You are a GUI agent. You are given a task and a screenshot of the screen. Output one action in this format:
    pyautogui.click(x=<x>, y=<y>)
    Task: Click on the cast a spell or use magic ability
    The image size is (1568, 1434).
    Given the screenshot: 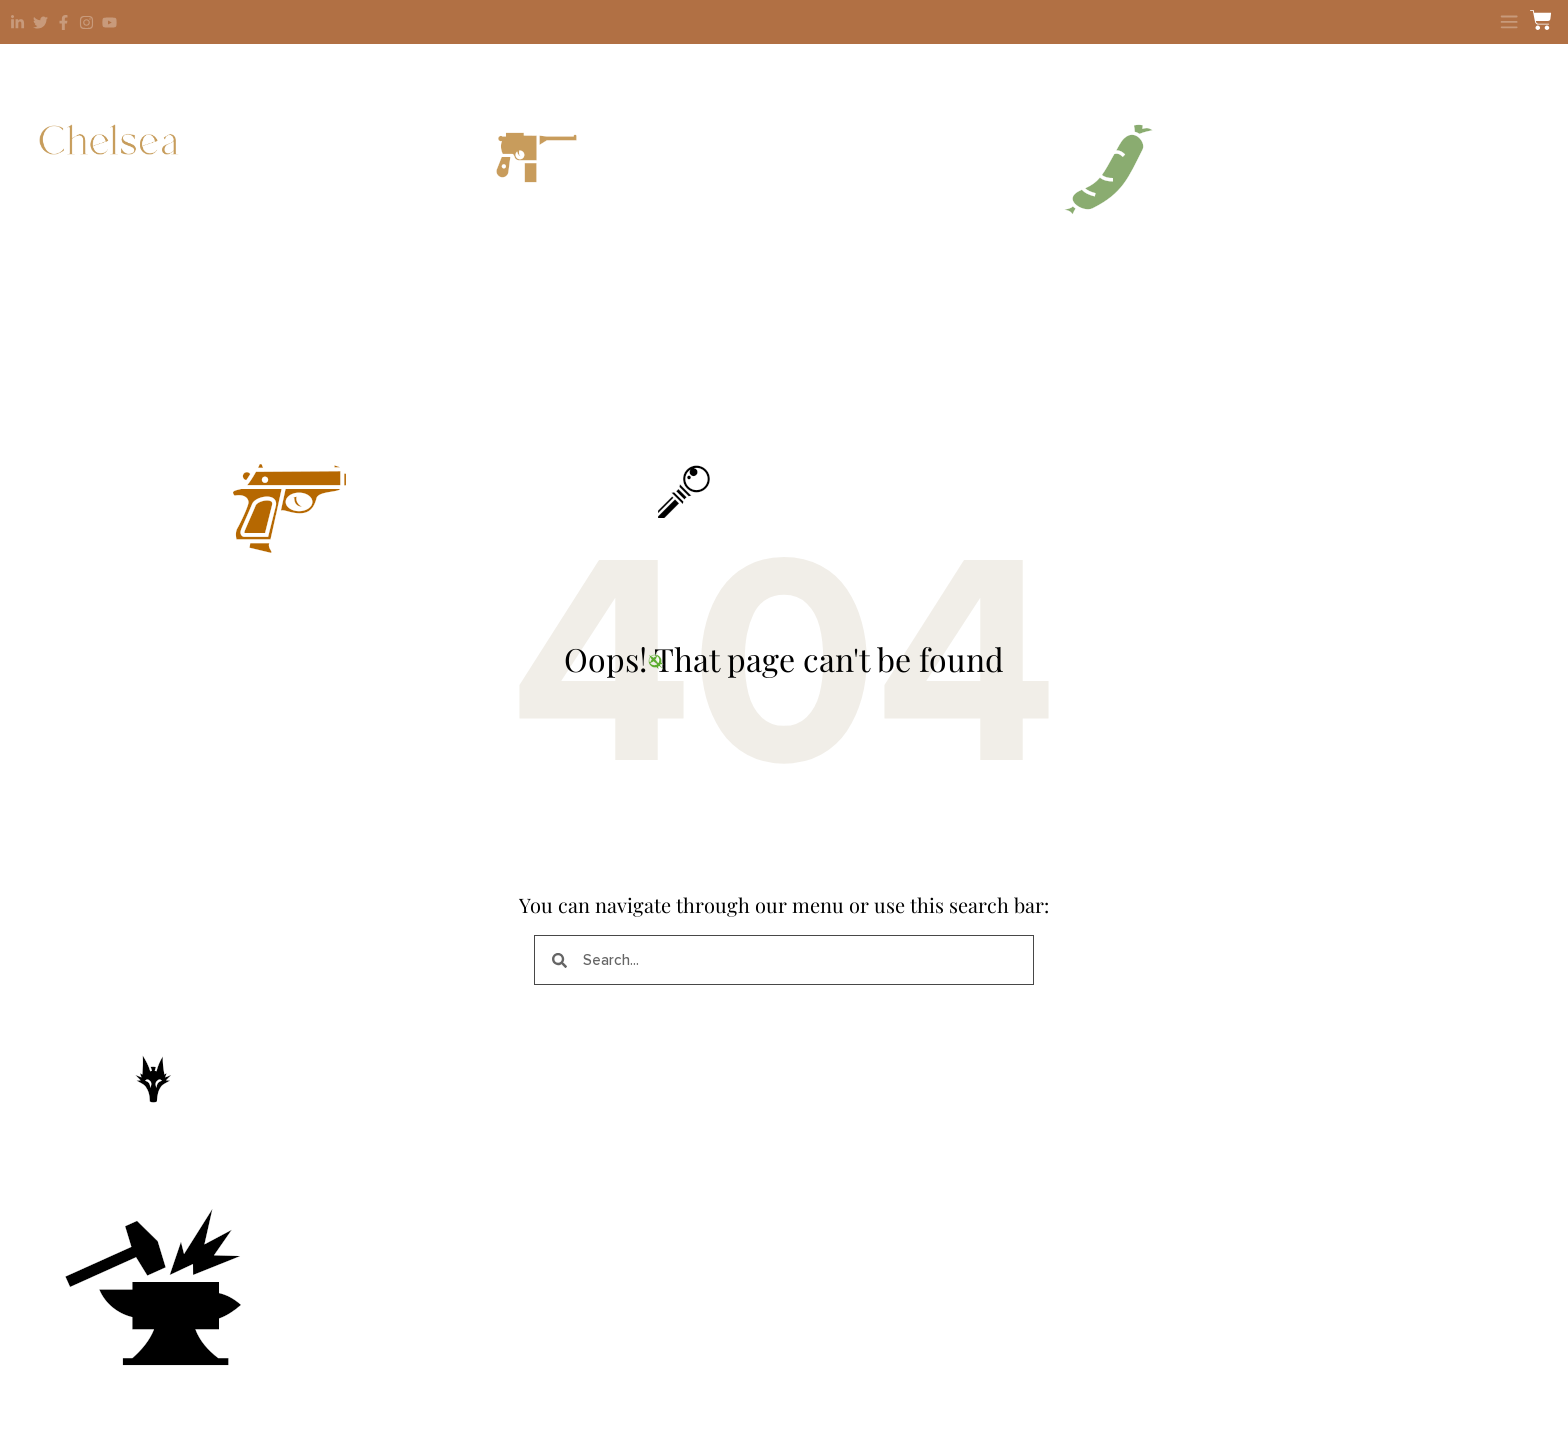 What is the action you would take?
    pyautogui.click(x=686, y=489)
    